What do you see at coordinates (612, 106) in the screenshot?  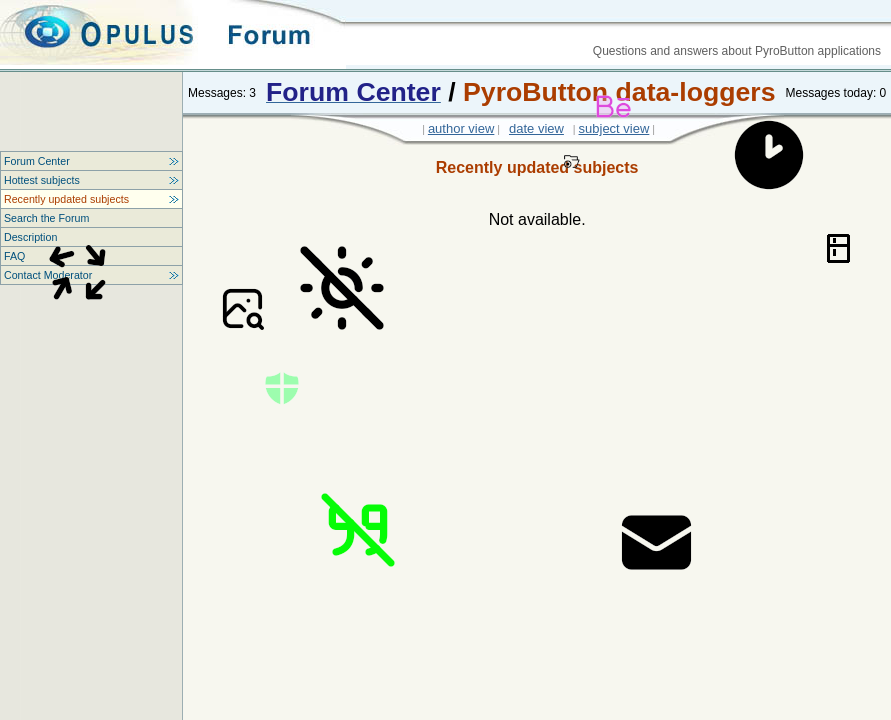 I see `link to behance portfolio` at bounding box center [612, 106].